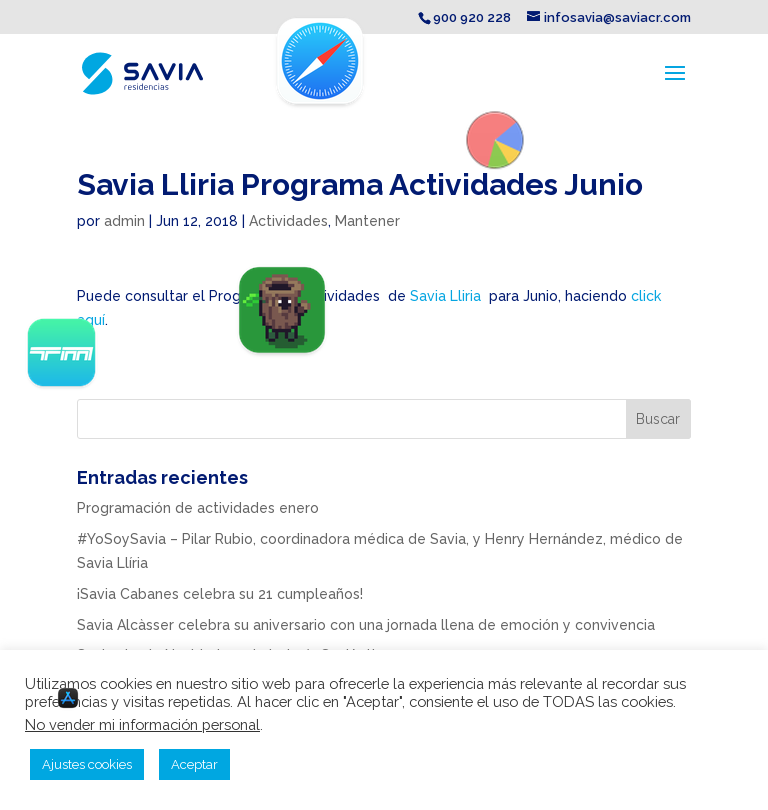 The image size is (768, 810). What do you see at coordinates (282, 310) in the screenshot?
I see `launch ricochlime game app` at bounding box center [282, 310].